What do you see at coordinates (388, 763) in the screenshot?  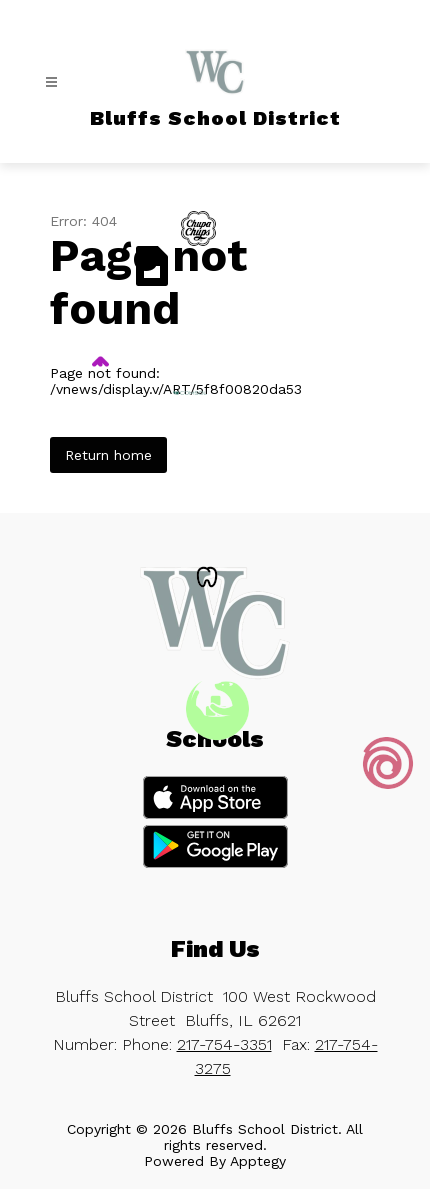 I see `open Ubisoft app or game launcher` at bounding box center [388, 763].